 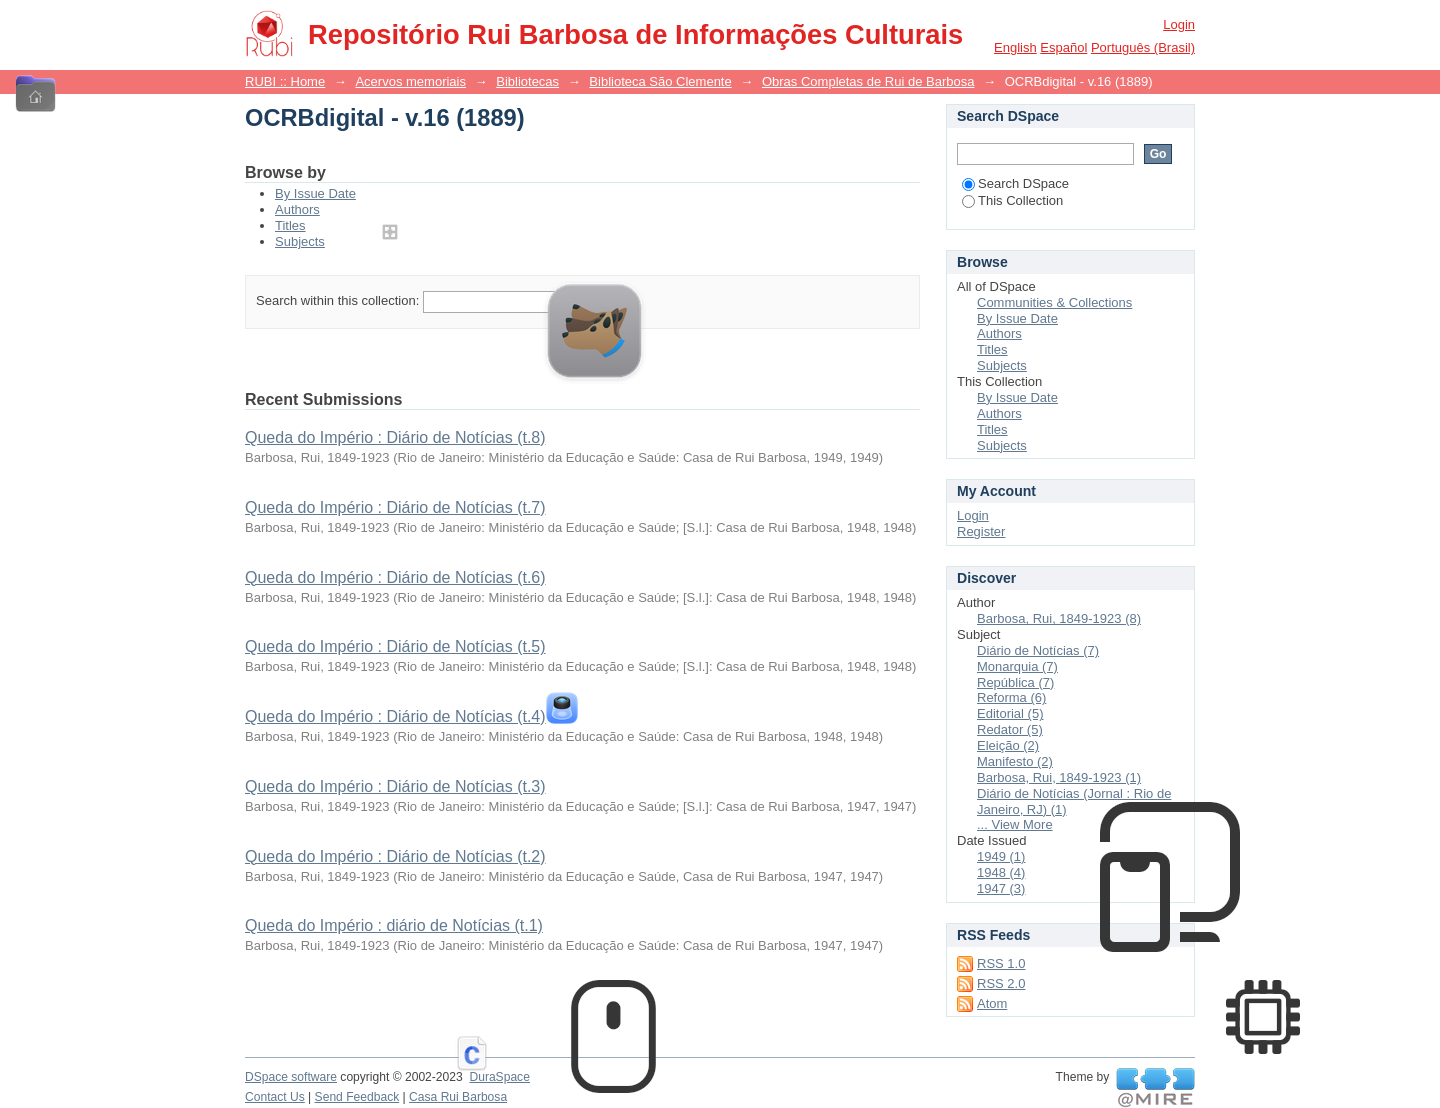 I want to click on access your home folder, so click(x=35, y=93).